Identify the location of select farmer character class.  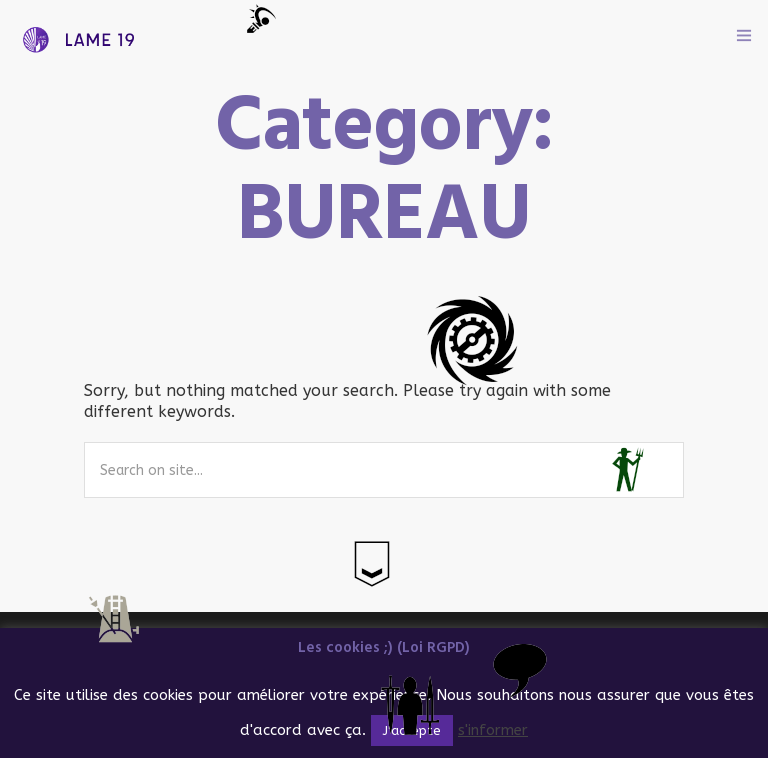
(626, 469).